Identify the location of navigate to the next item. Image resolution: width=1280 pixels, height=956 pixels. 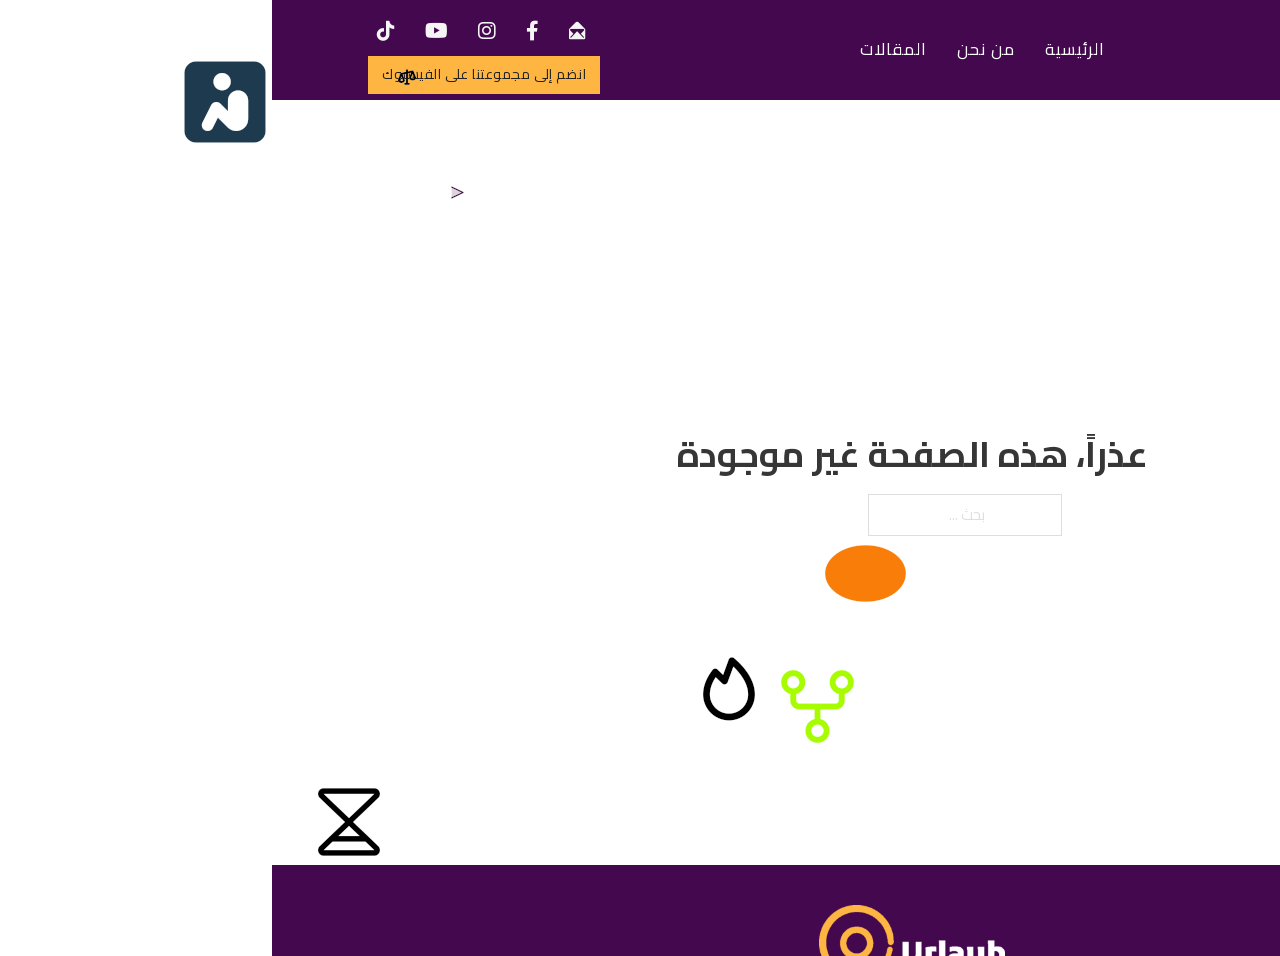
(456, 192).